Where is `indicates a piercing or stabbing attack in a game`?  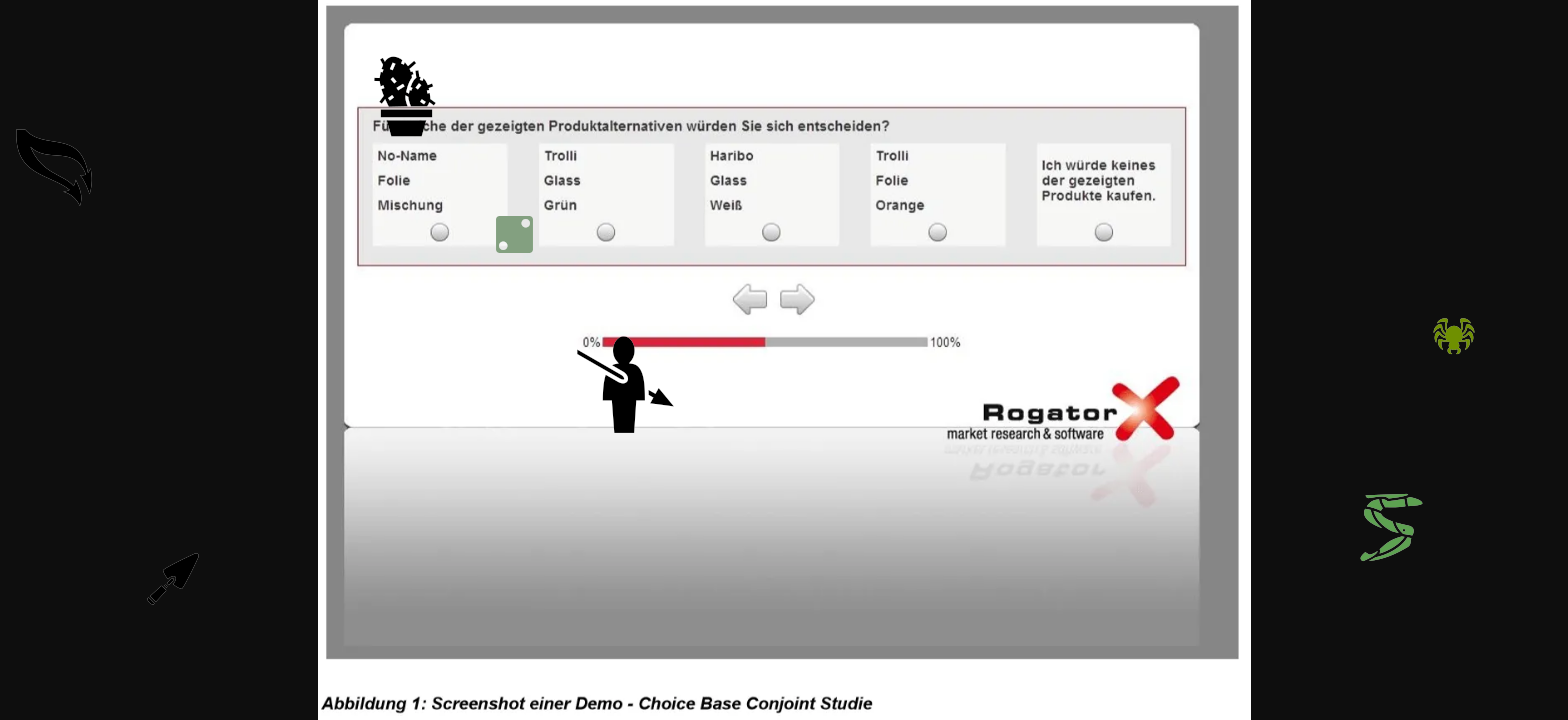
indicates a piercing or stabbing attack in a game is located at coordinates (625, 384).